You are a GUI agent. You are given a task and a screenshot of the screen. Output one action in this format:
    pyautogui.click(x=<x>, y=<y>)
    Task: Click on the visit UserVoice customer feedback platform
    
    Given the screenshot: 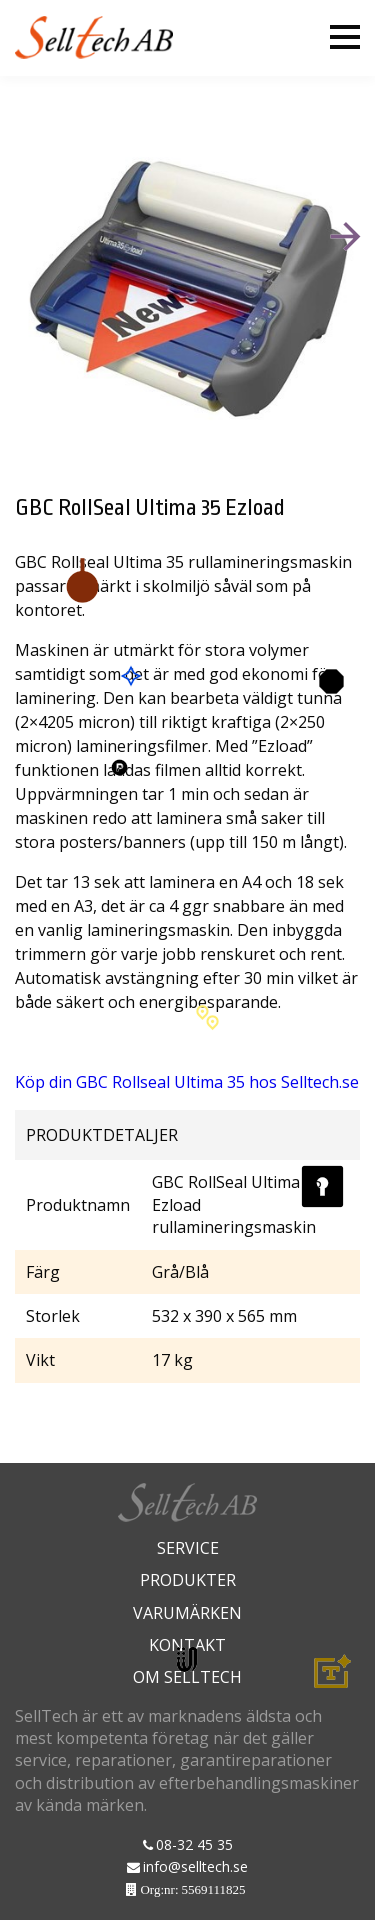 What is the action you would take?
    pyautogui.click(x=187, y=1659)
    